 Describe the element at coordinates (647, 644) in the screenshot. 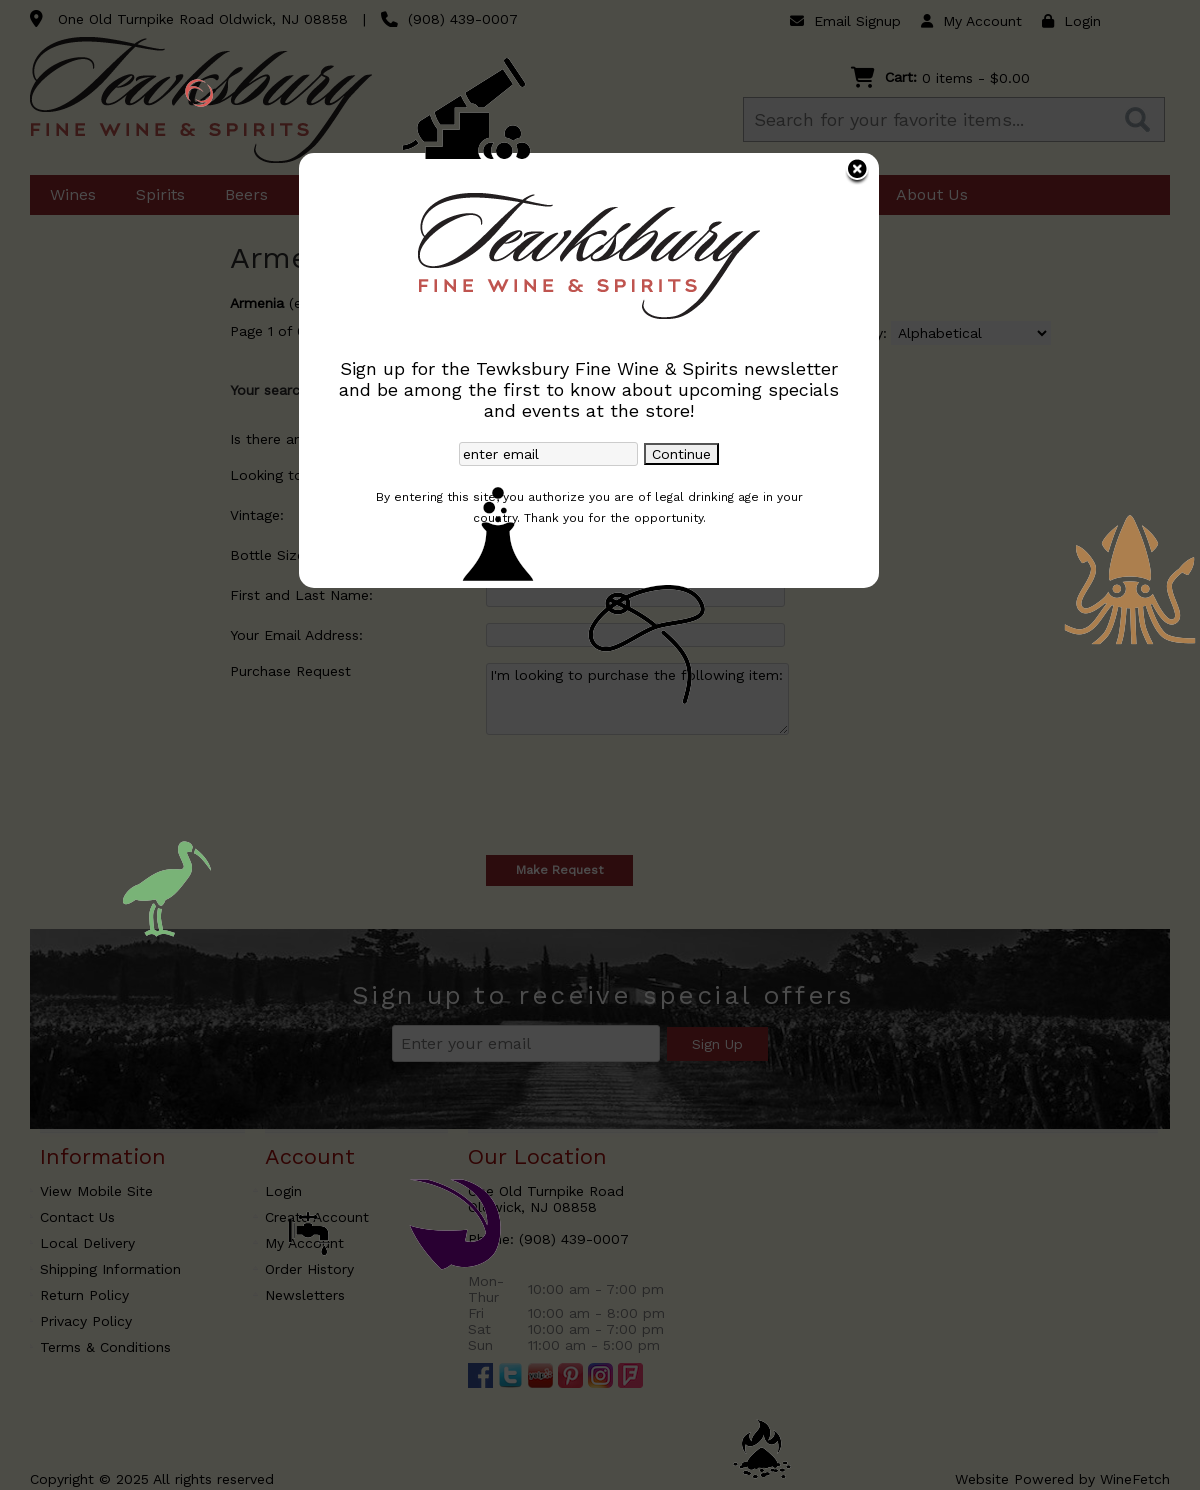

I see `select or capture objects with freeform drawing` at that location.